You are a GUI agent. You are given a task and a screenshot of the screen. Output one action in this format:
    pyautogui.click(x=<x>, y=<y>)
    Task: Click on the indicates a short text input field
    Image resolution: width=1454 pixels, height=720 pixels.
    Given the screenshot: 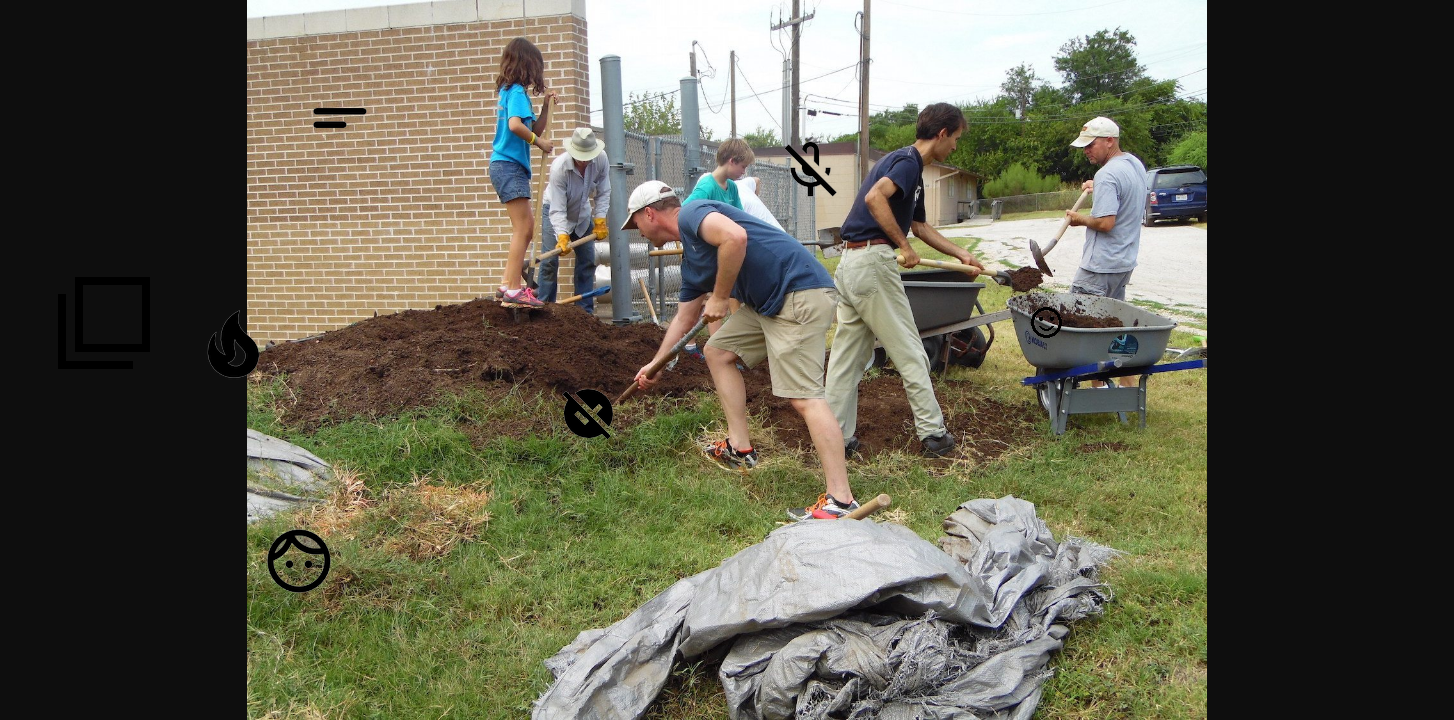 What is the action you would take?
    pyautogui.click(x=340, y=118)
    